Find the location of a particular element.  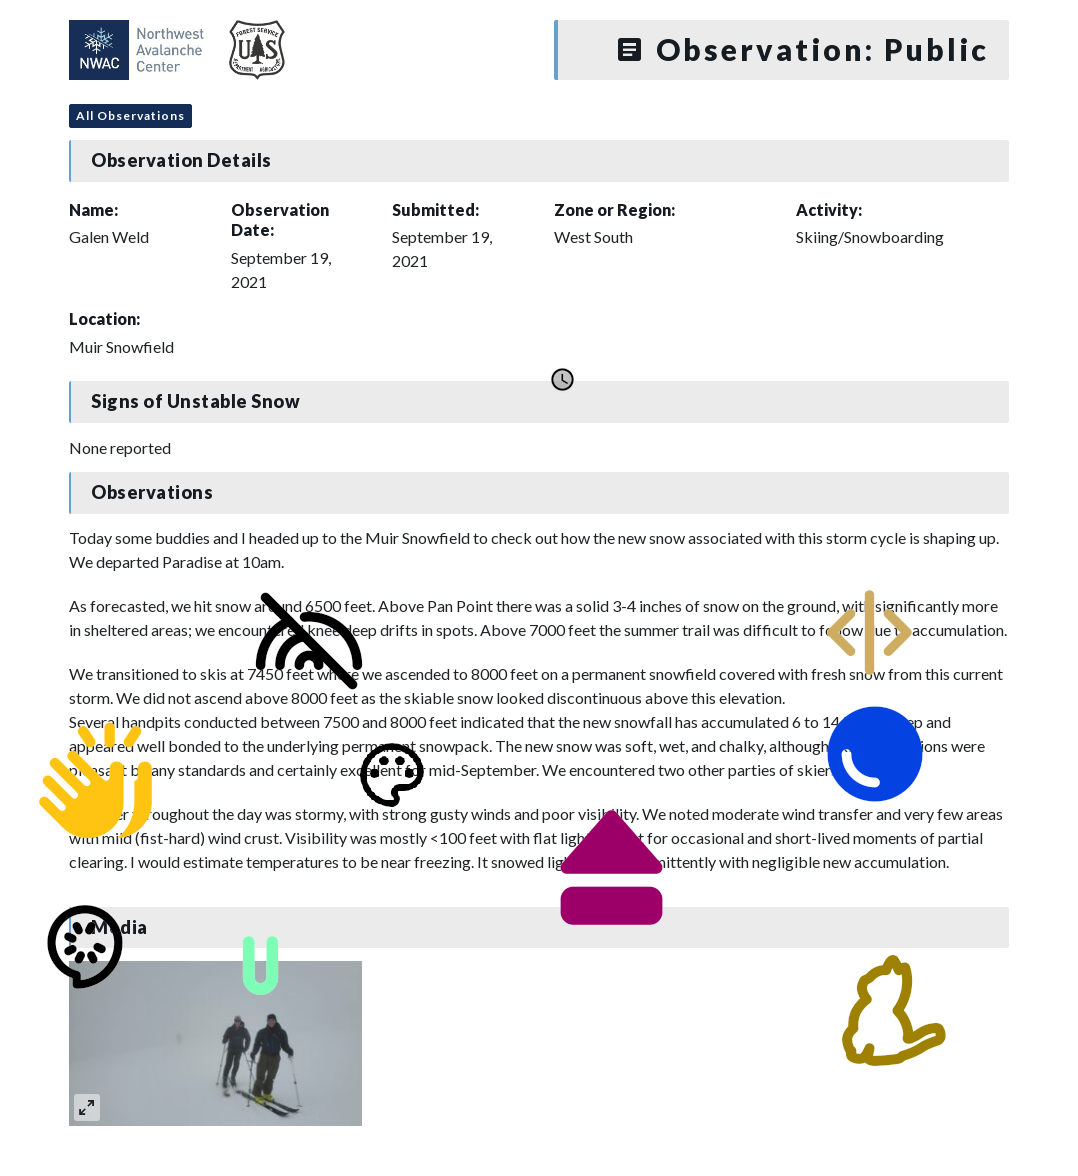

apply inner shadow effect to bottom-left corner is located at coordinates (875, 754).